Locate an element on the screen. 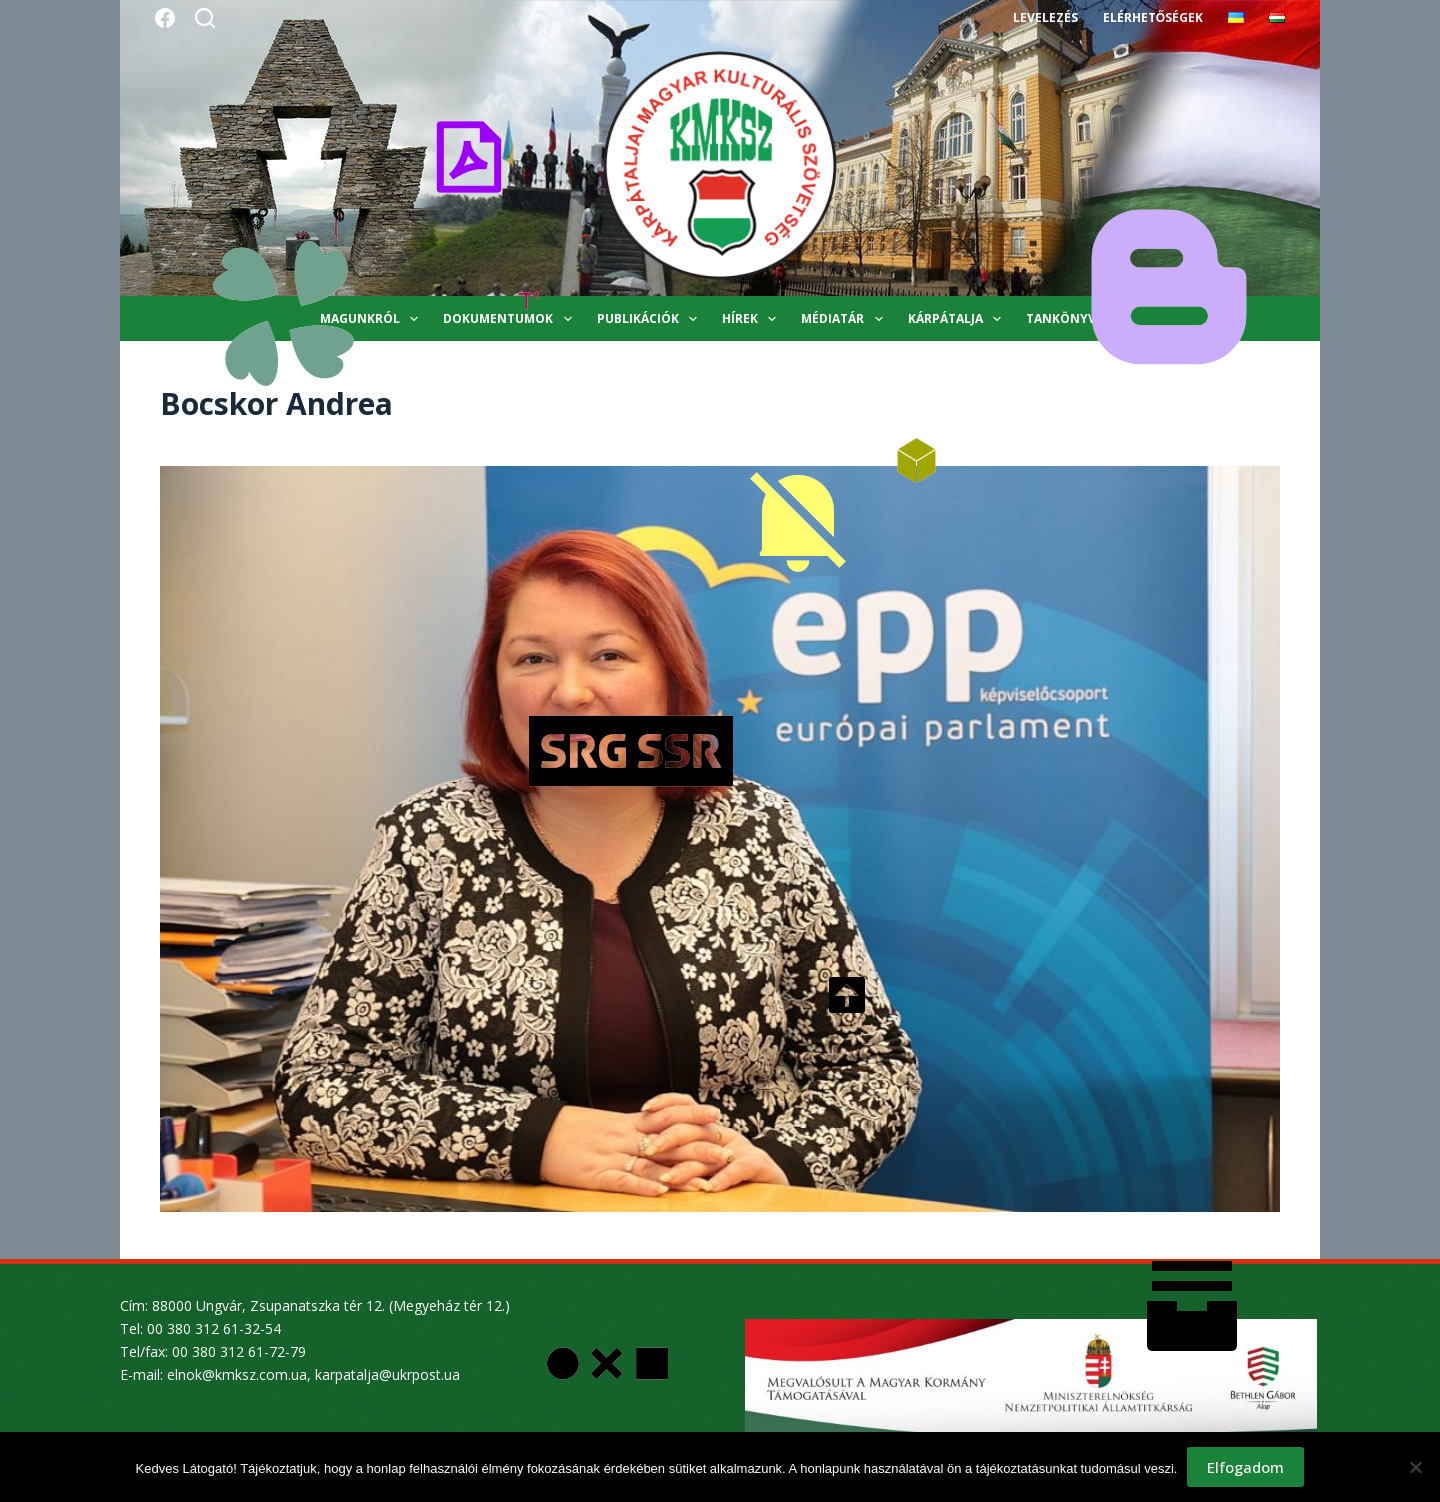  view or open a PDF document is located at coordinates (469, 157).